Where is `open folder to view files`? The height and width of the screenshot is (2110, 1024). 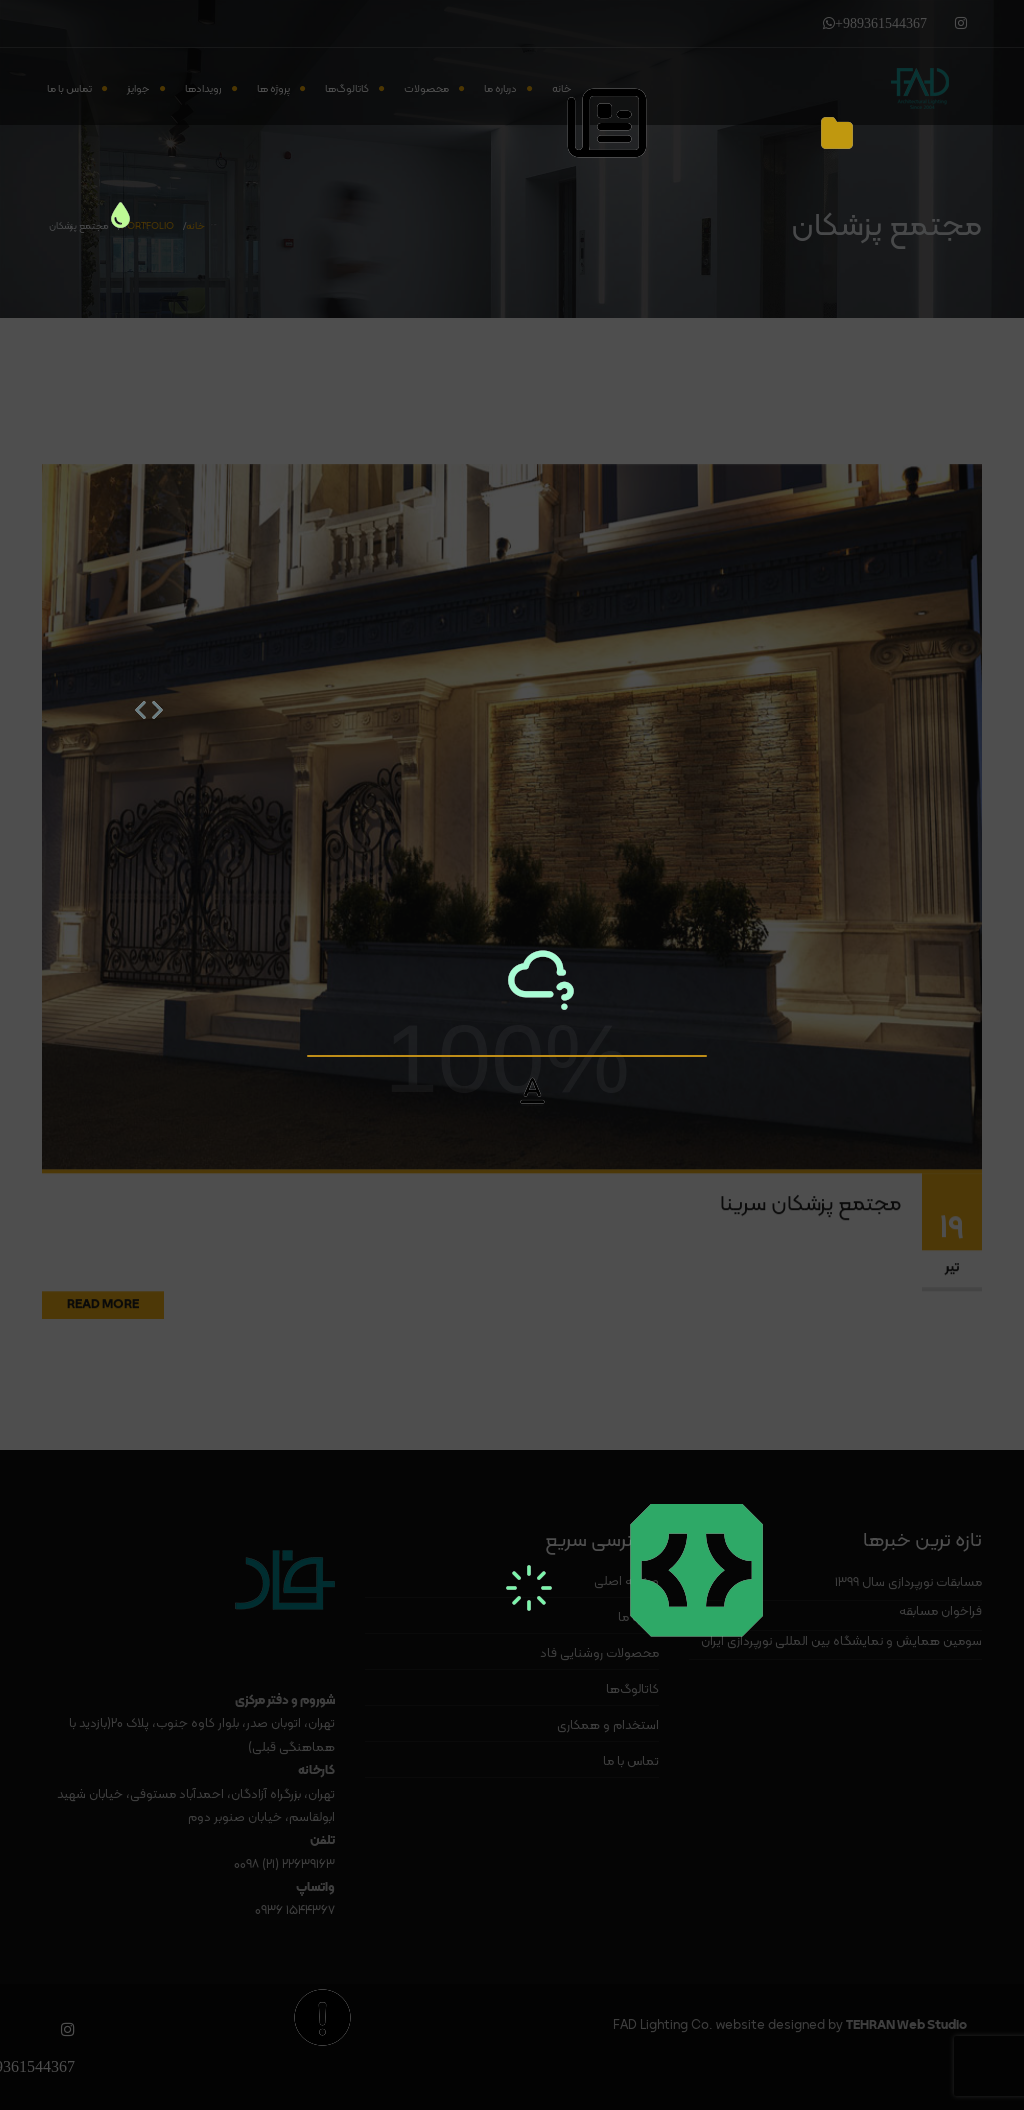
open folder to view files is located at coordinates (837, 133).